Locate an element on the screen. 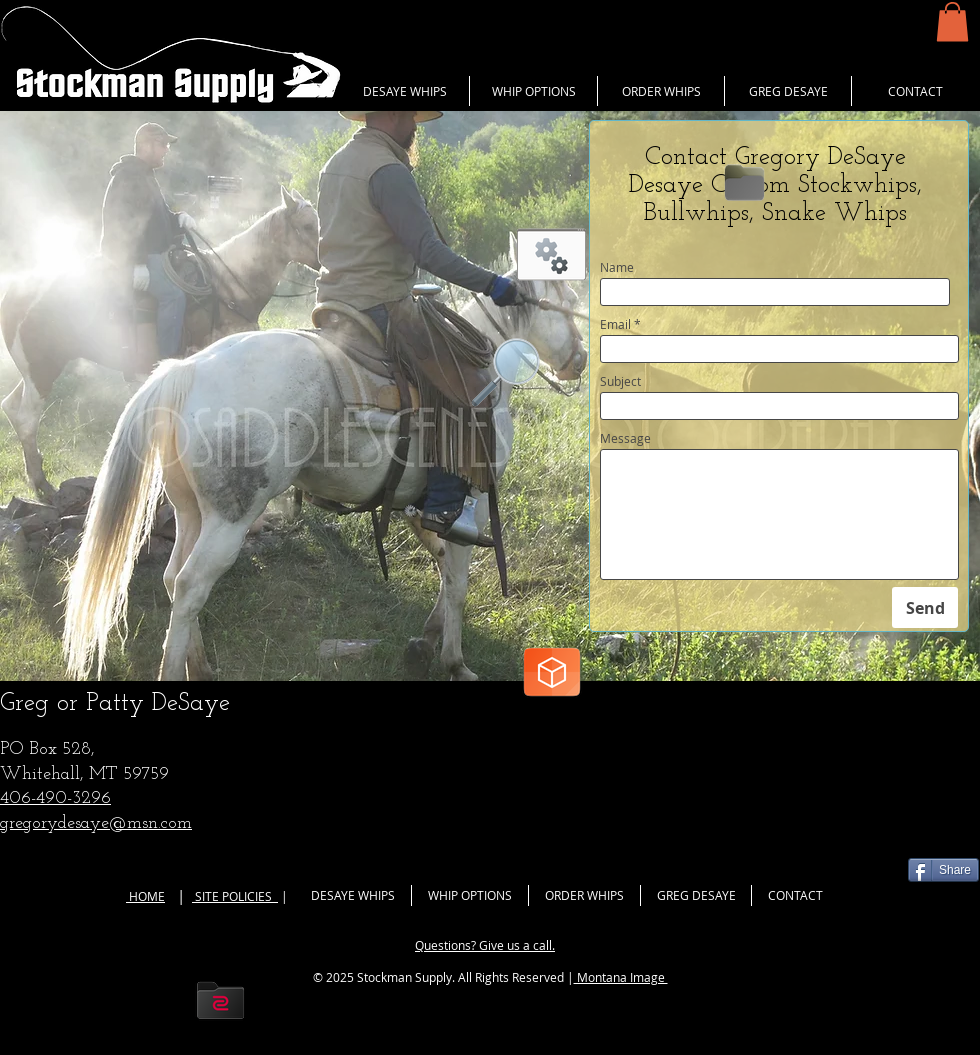 Image resolution: width=980 pixels, height=1055 pixels. indicates an open folder is located at coordinates (744, 182).